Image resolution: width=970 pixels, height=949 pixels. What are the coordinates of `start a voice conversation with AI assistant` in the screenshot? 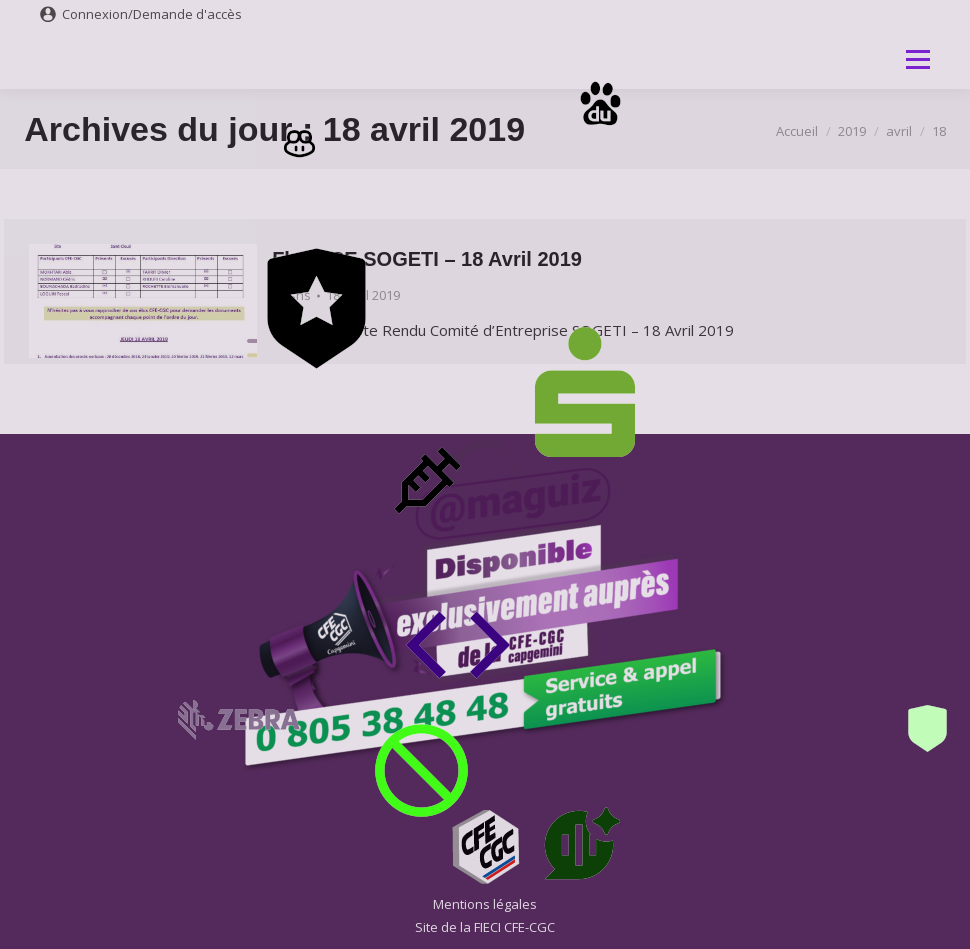 It's located at (579, 845).